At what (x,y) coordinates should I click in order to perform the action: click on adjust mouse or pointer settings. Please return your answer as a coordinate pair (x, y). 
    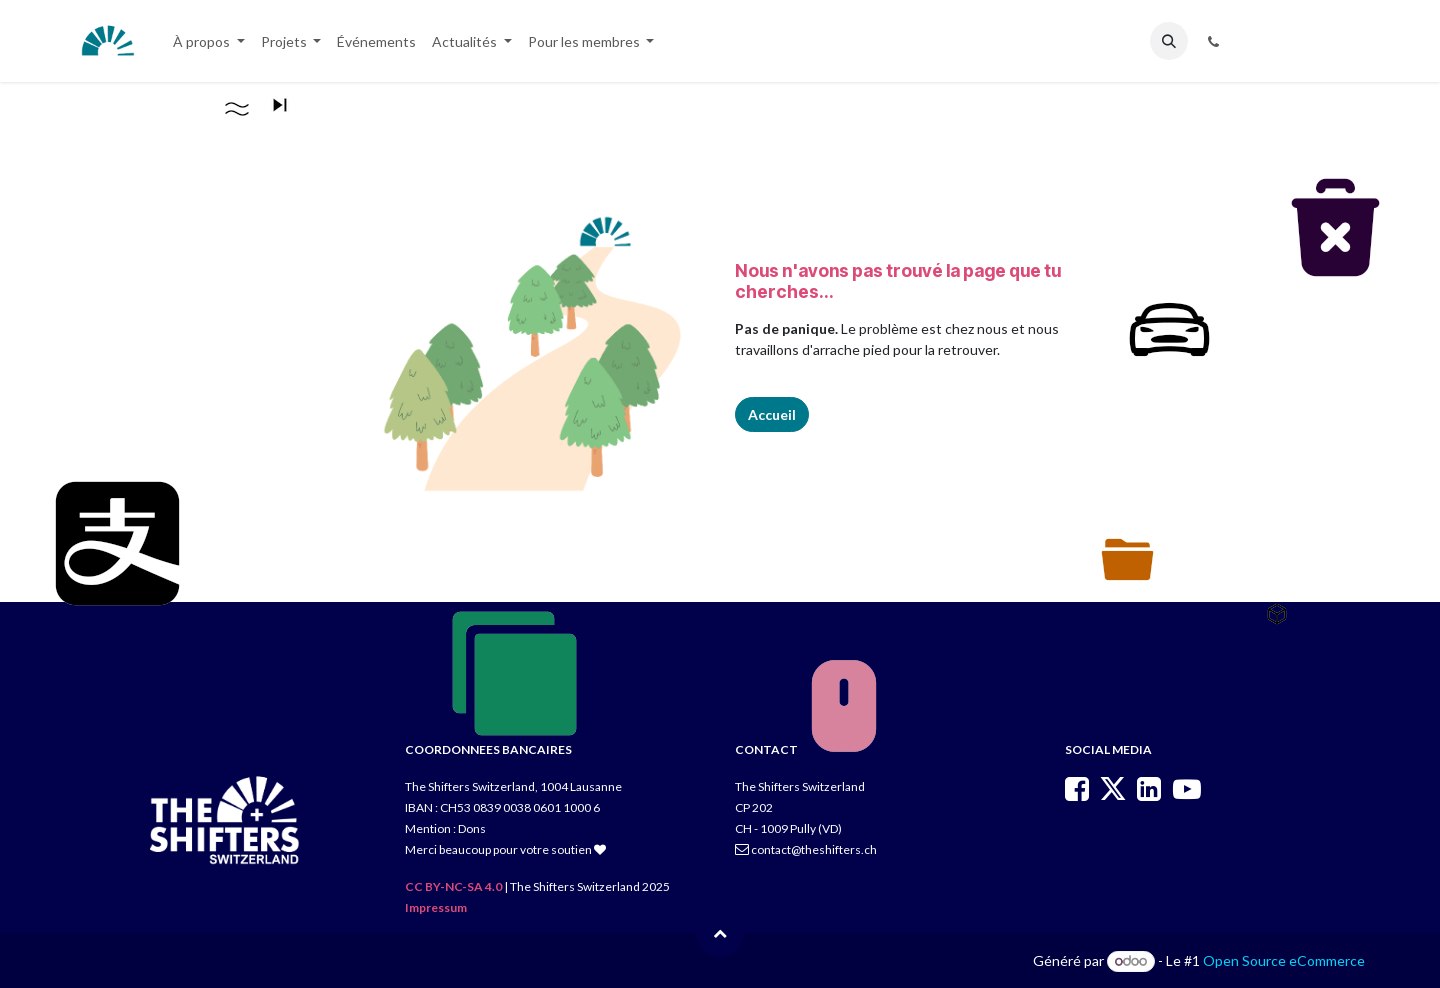
    Looking at the image, I should click on (844, 706).